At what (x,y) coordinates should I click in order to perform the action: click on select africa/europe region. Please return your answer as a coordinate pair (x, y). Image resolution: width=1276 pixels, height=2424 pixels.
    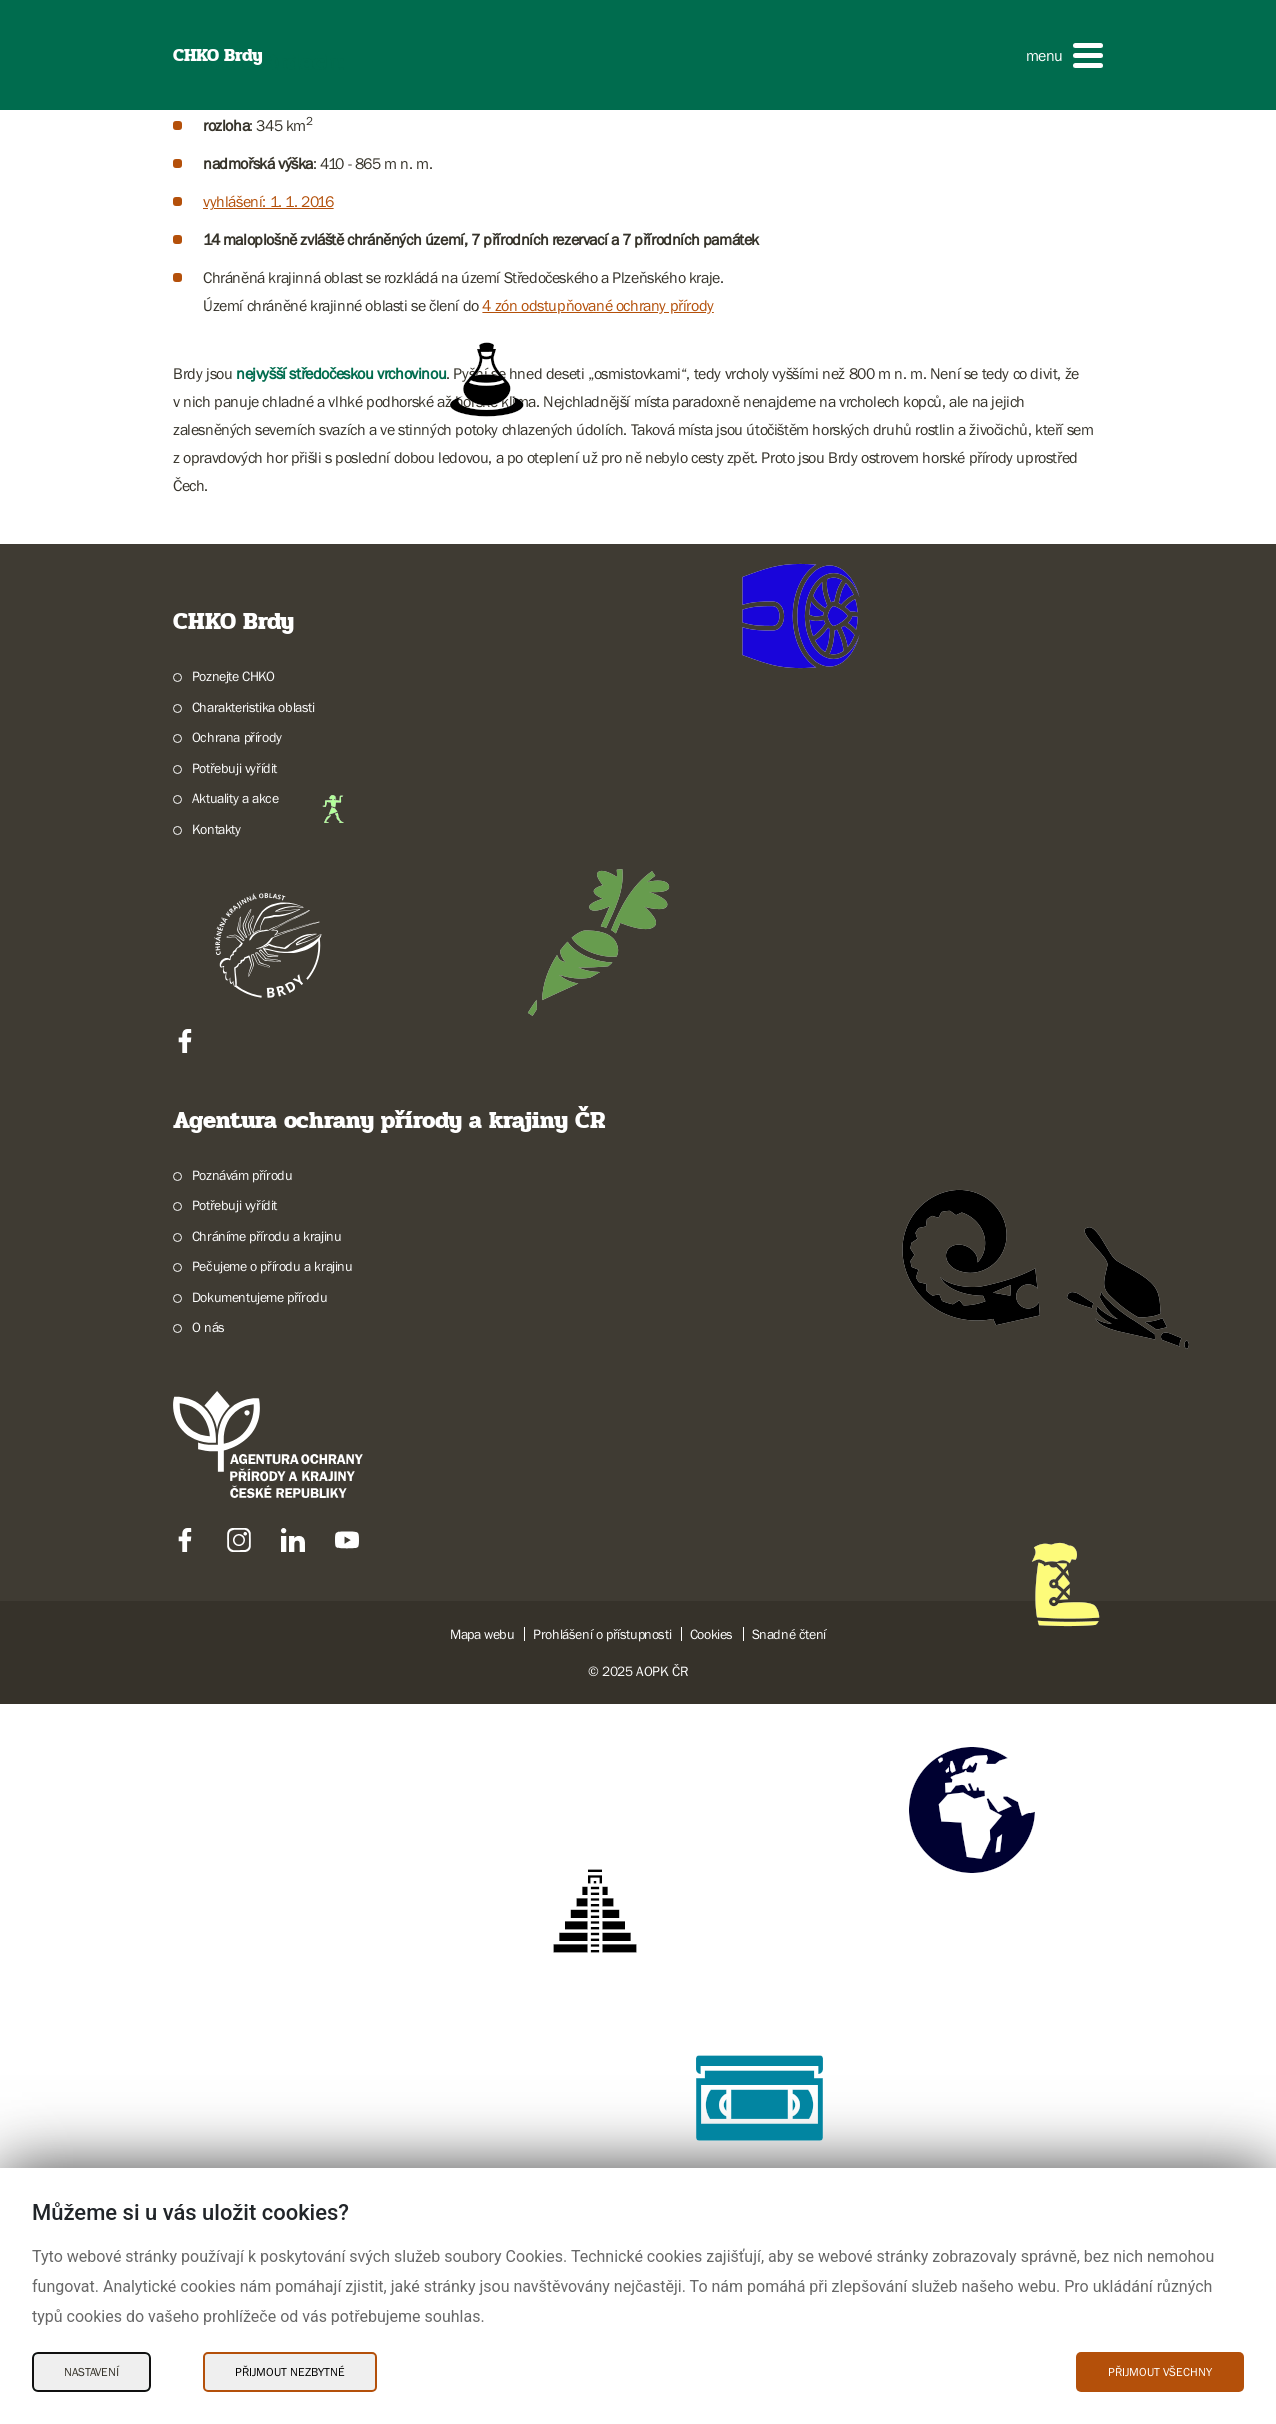
    Looking at the image, I should click on (972, 1810).